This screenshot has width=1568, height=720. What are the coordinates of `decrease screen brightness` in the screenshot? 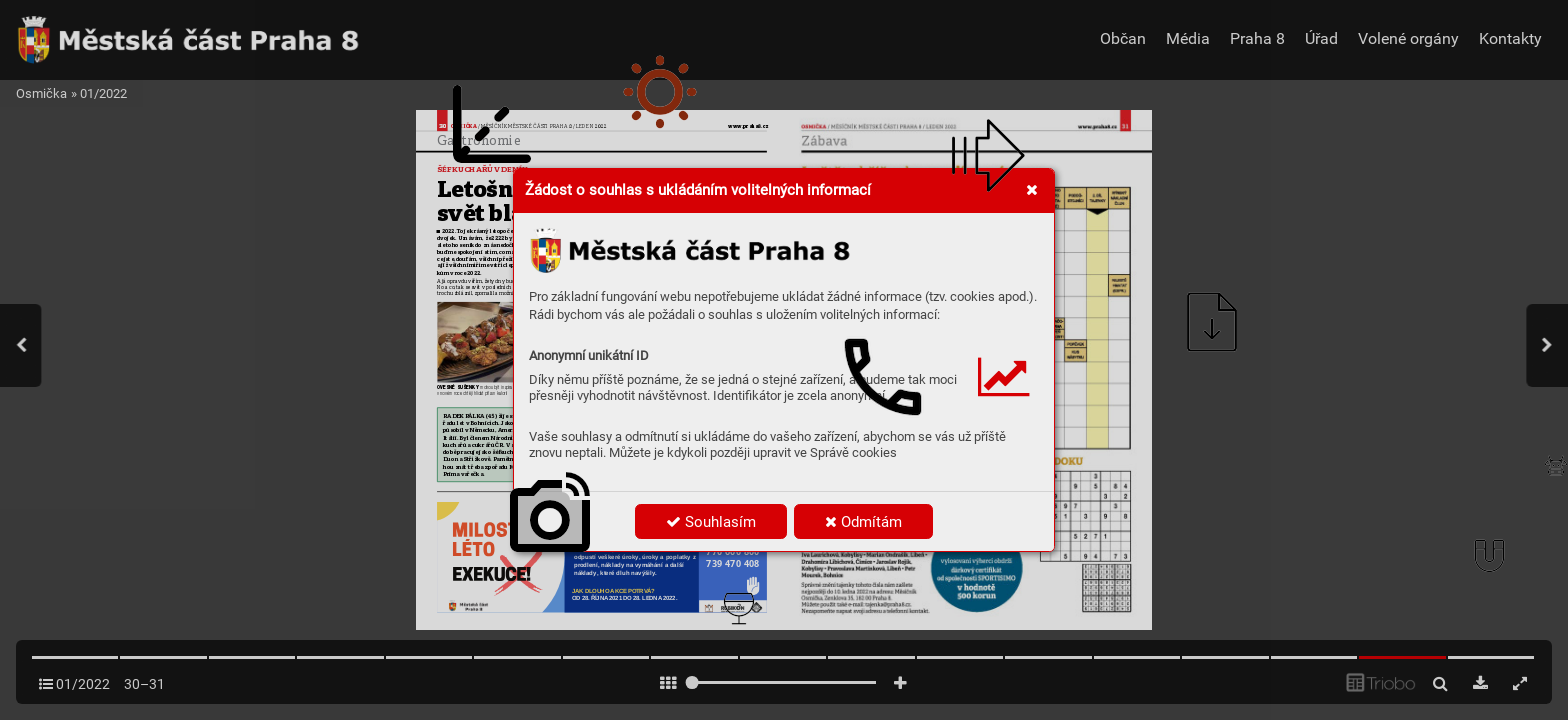 It's located at (660, 92).